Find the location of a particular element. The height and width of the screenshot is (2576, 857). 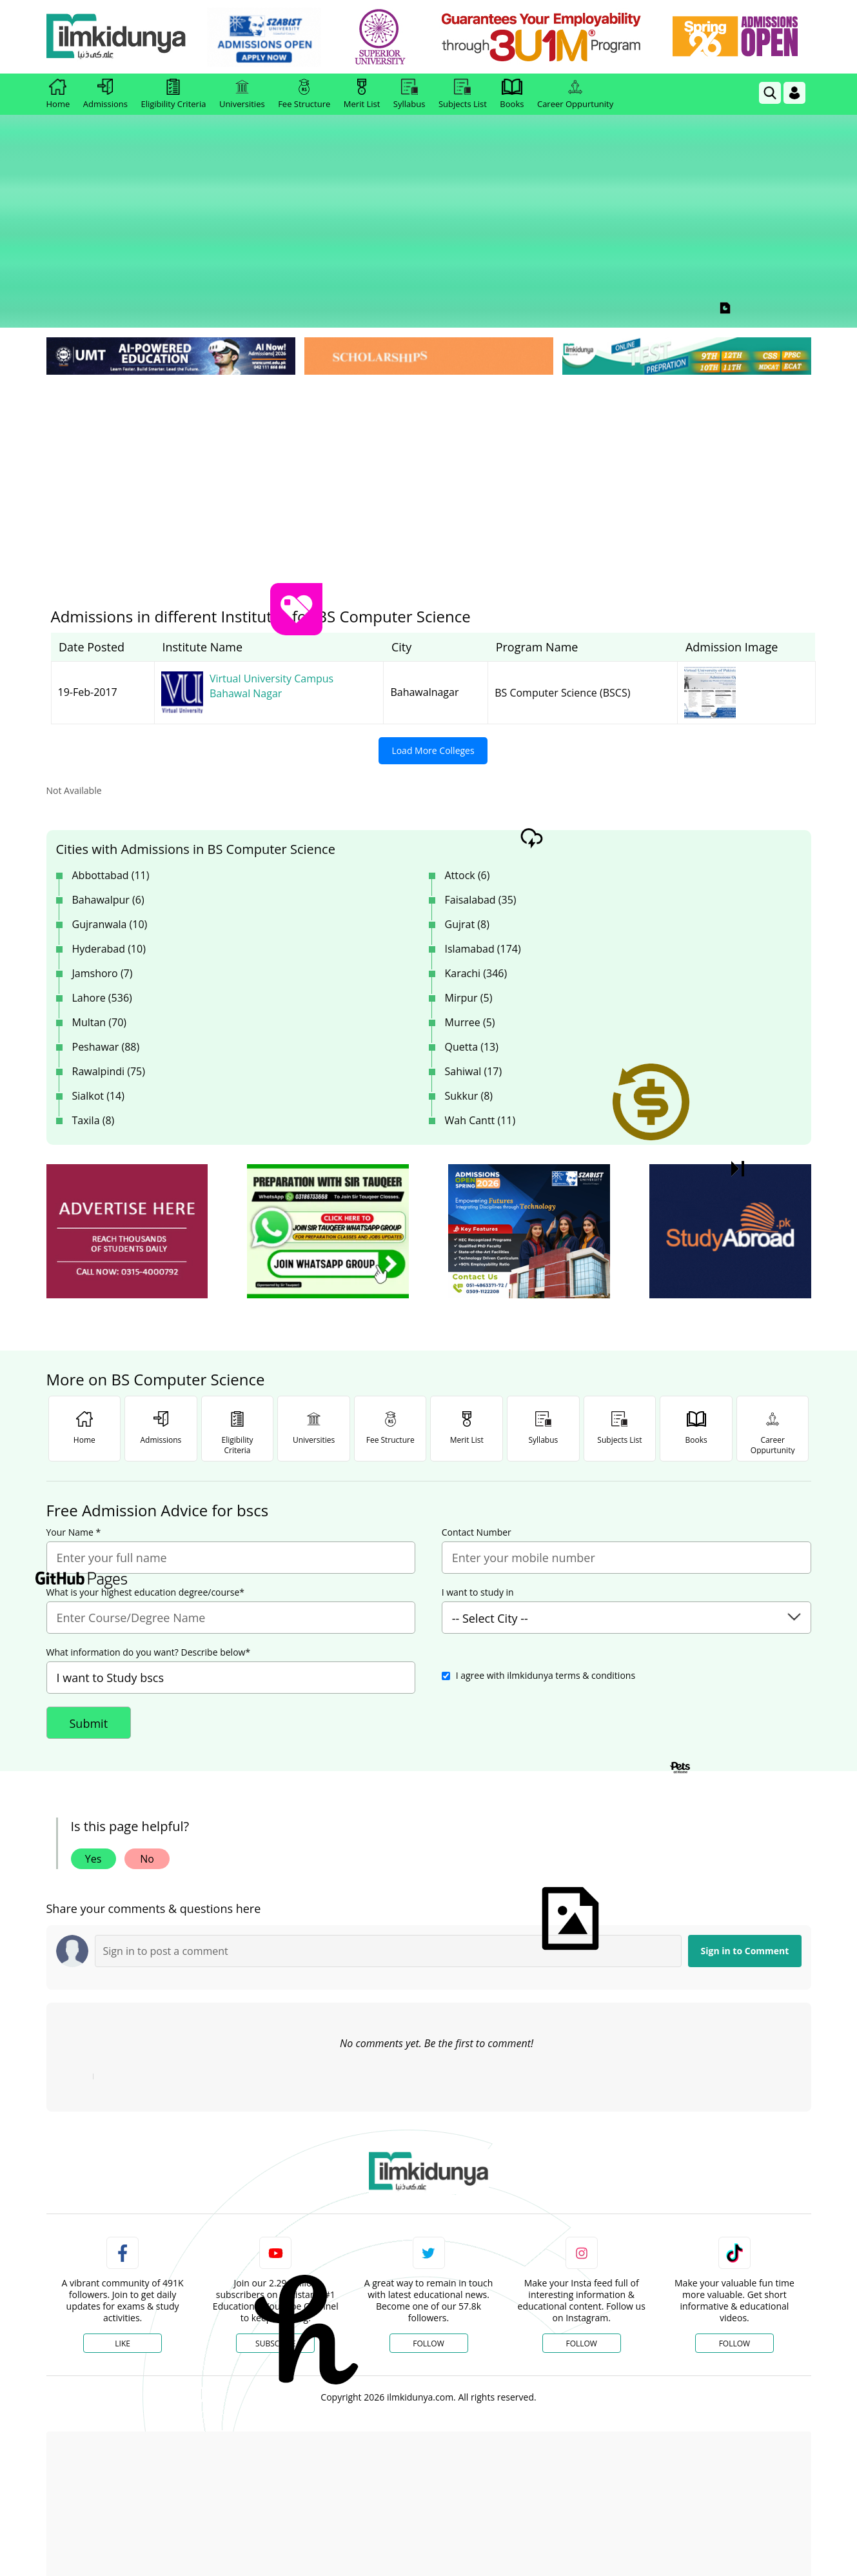

visit the Pets at Home website or app is located at coordinates (680, 1767).